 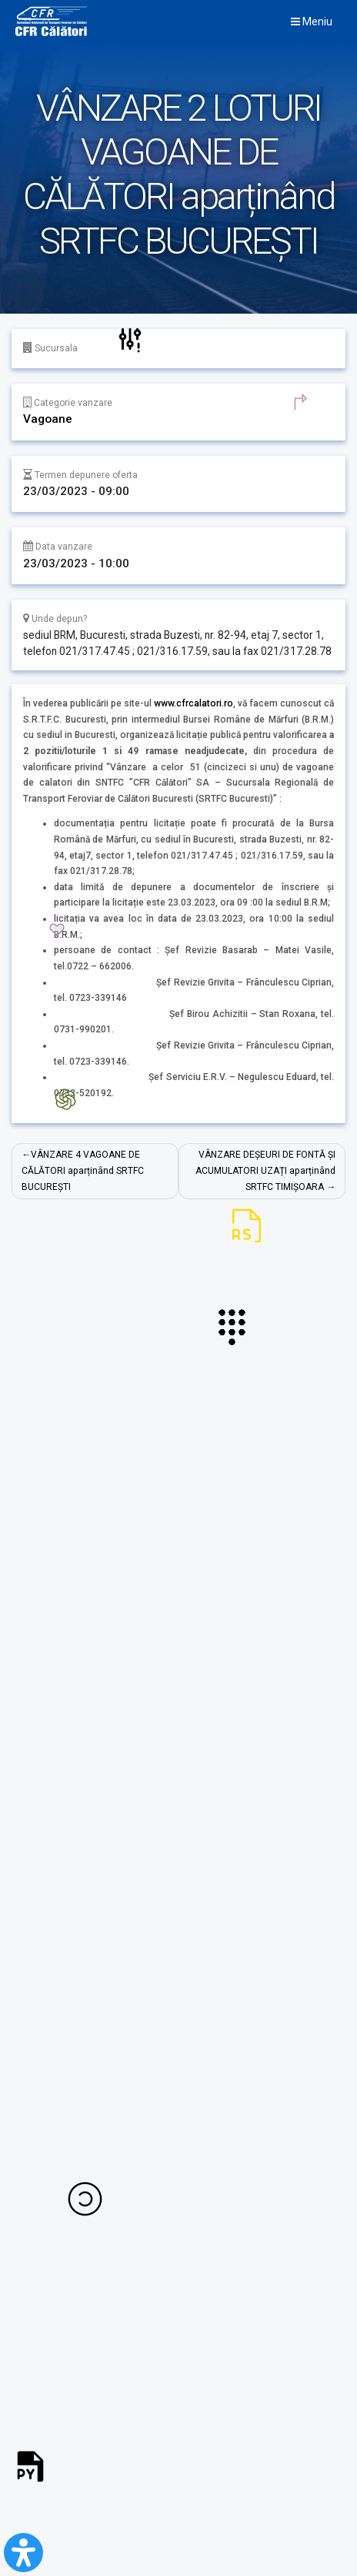 What do you see at coordinates (232, 1327) in the screenshot?
I see `open the phone dialpad` at bounding box center [232, 1327].